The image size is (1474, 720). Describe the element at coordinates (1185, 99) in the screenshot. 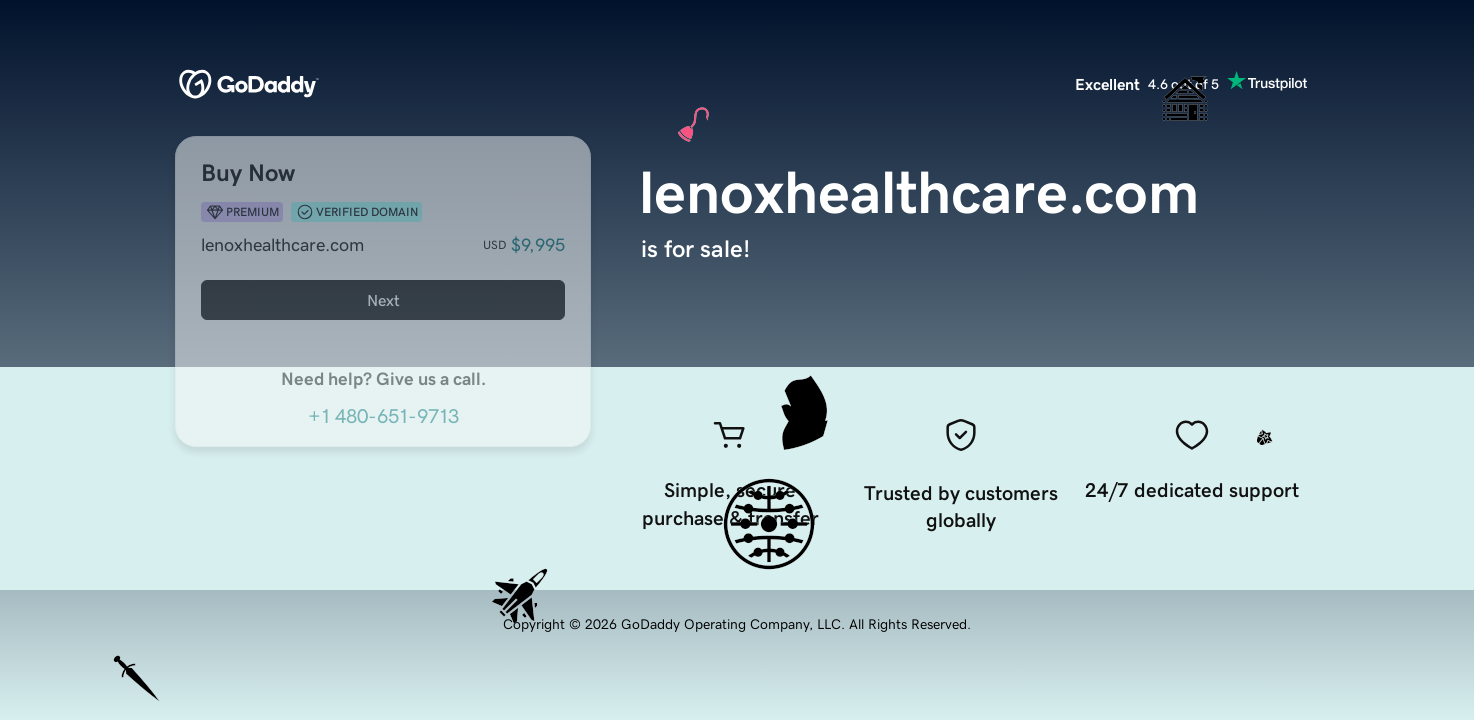

I see `select a cabin or lodge accommodation` at that location.